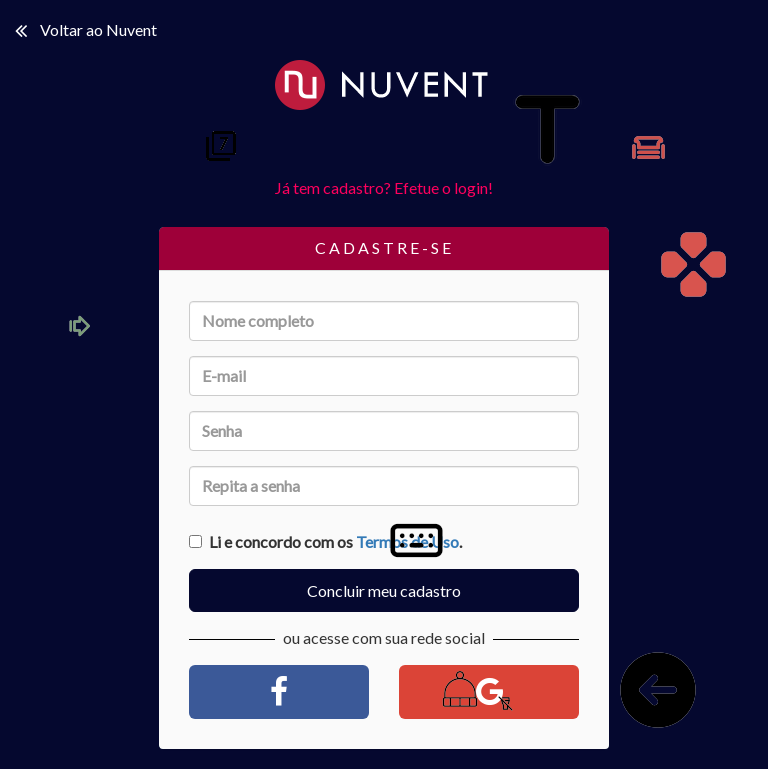  Describe the element at coordinates (547, 131) in the screenshot. I see `add or edit a title` at that location.